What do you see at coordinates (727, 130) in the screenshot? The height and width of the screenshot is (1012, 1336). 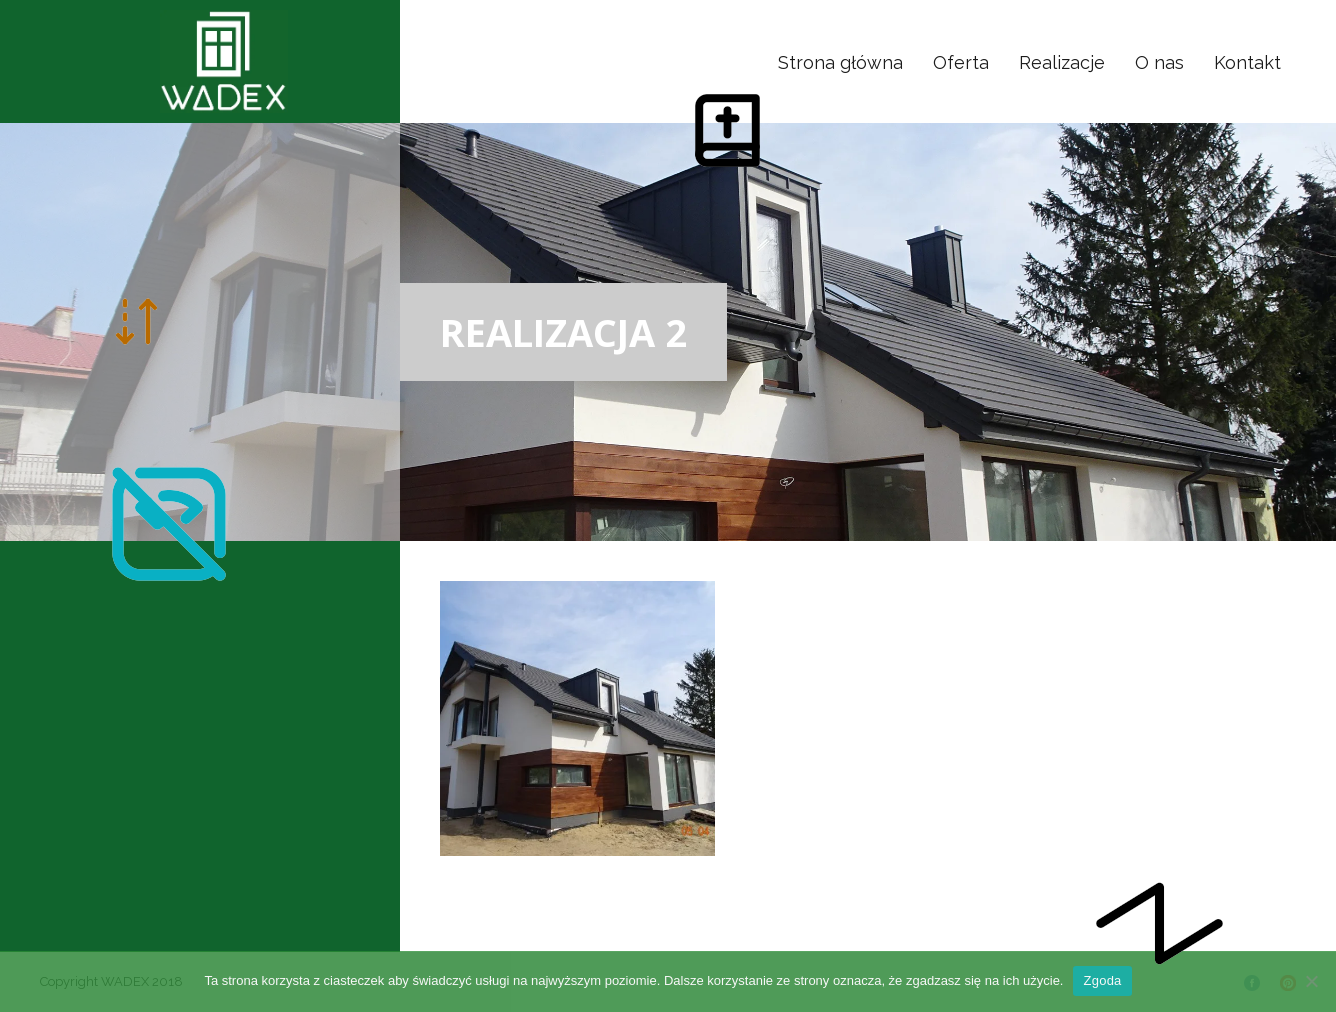 I see `access religious texts or scriptures` at bounding box center [727, 130].